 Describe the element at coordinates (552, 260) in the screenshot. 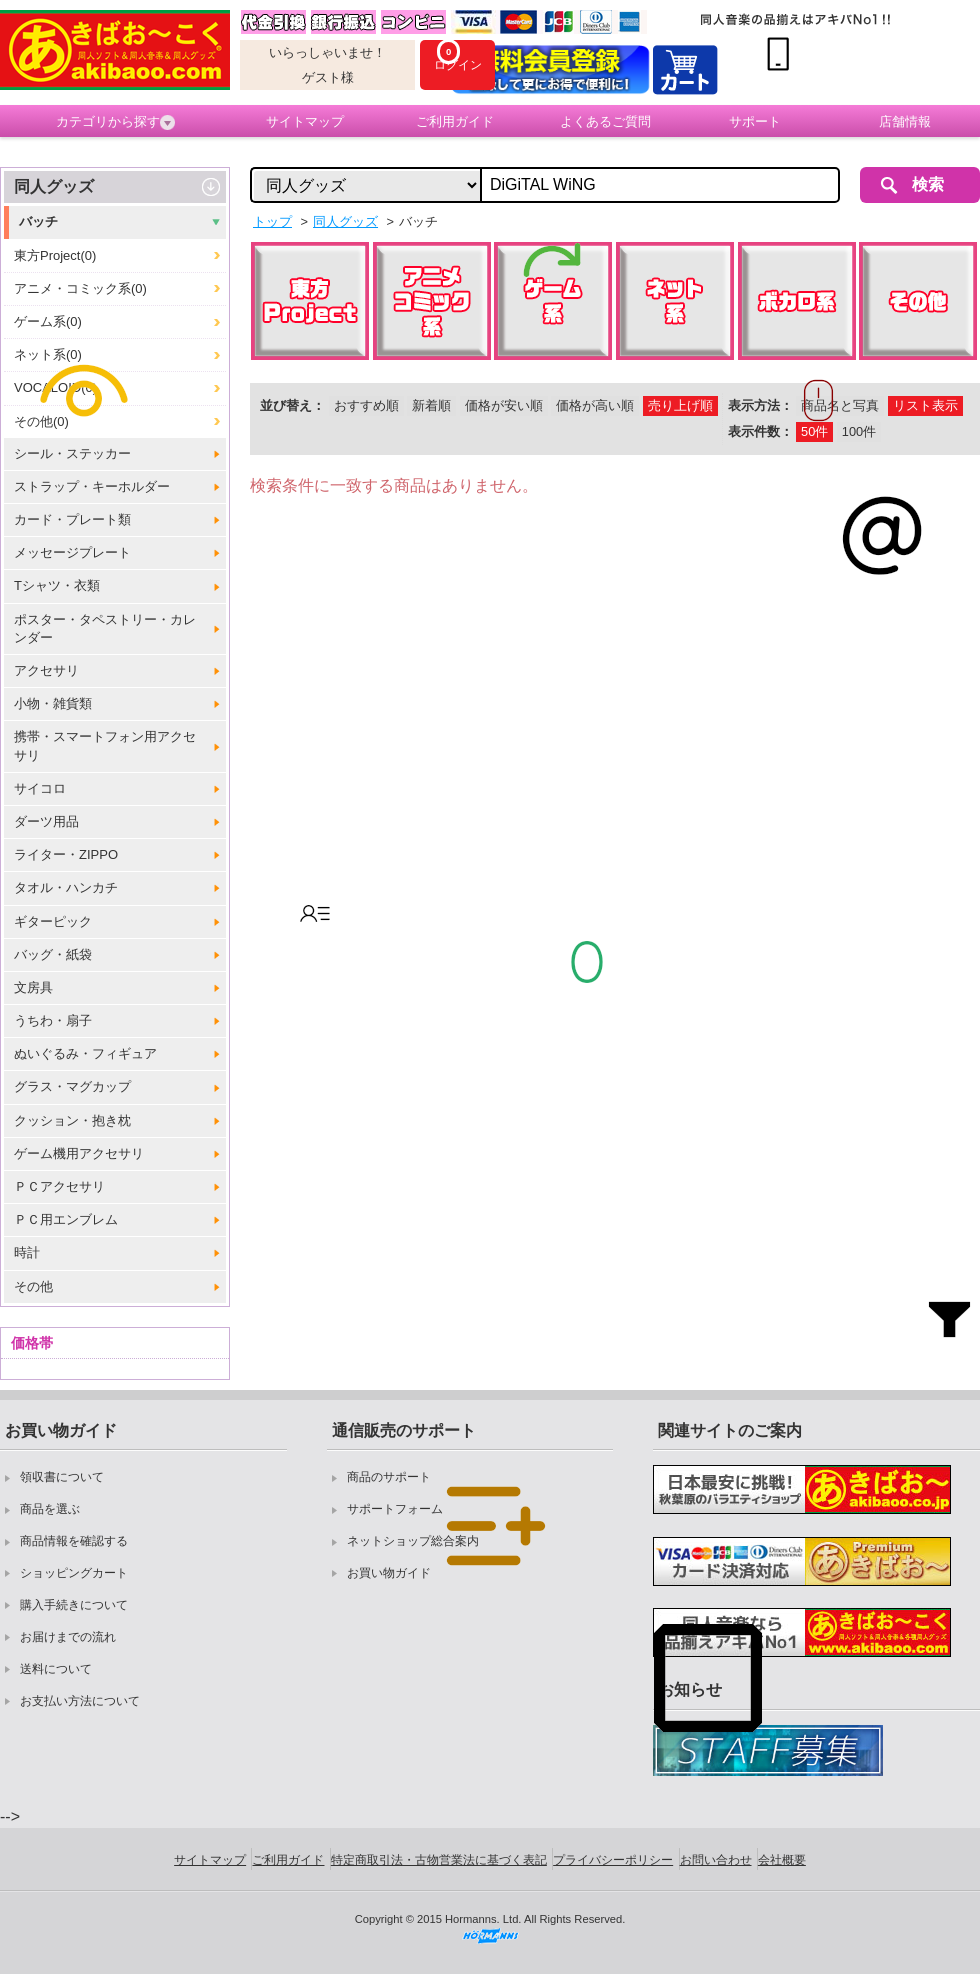

I see `redo the last undone action` at that location.